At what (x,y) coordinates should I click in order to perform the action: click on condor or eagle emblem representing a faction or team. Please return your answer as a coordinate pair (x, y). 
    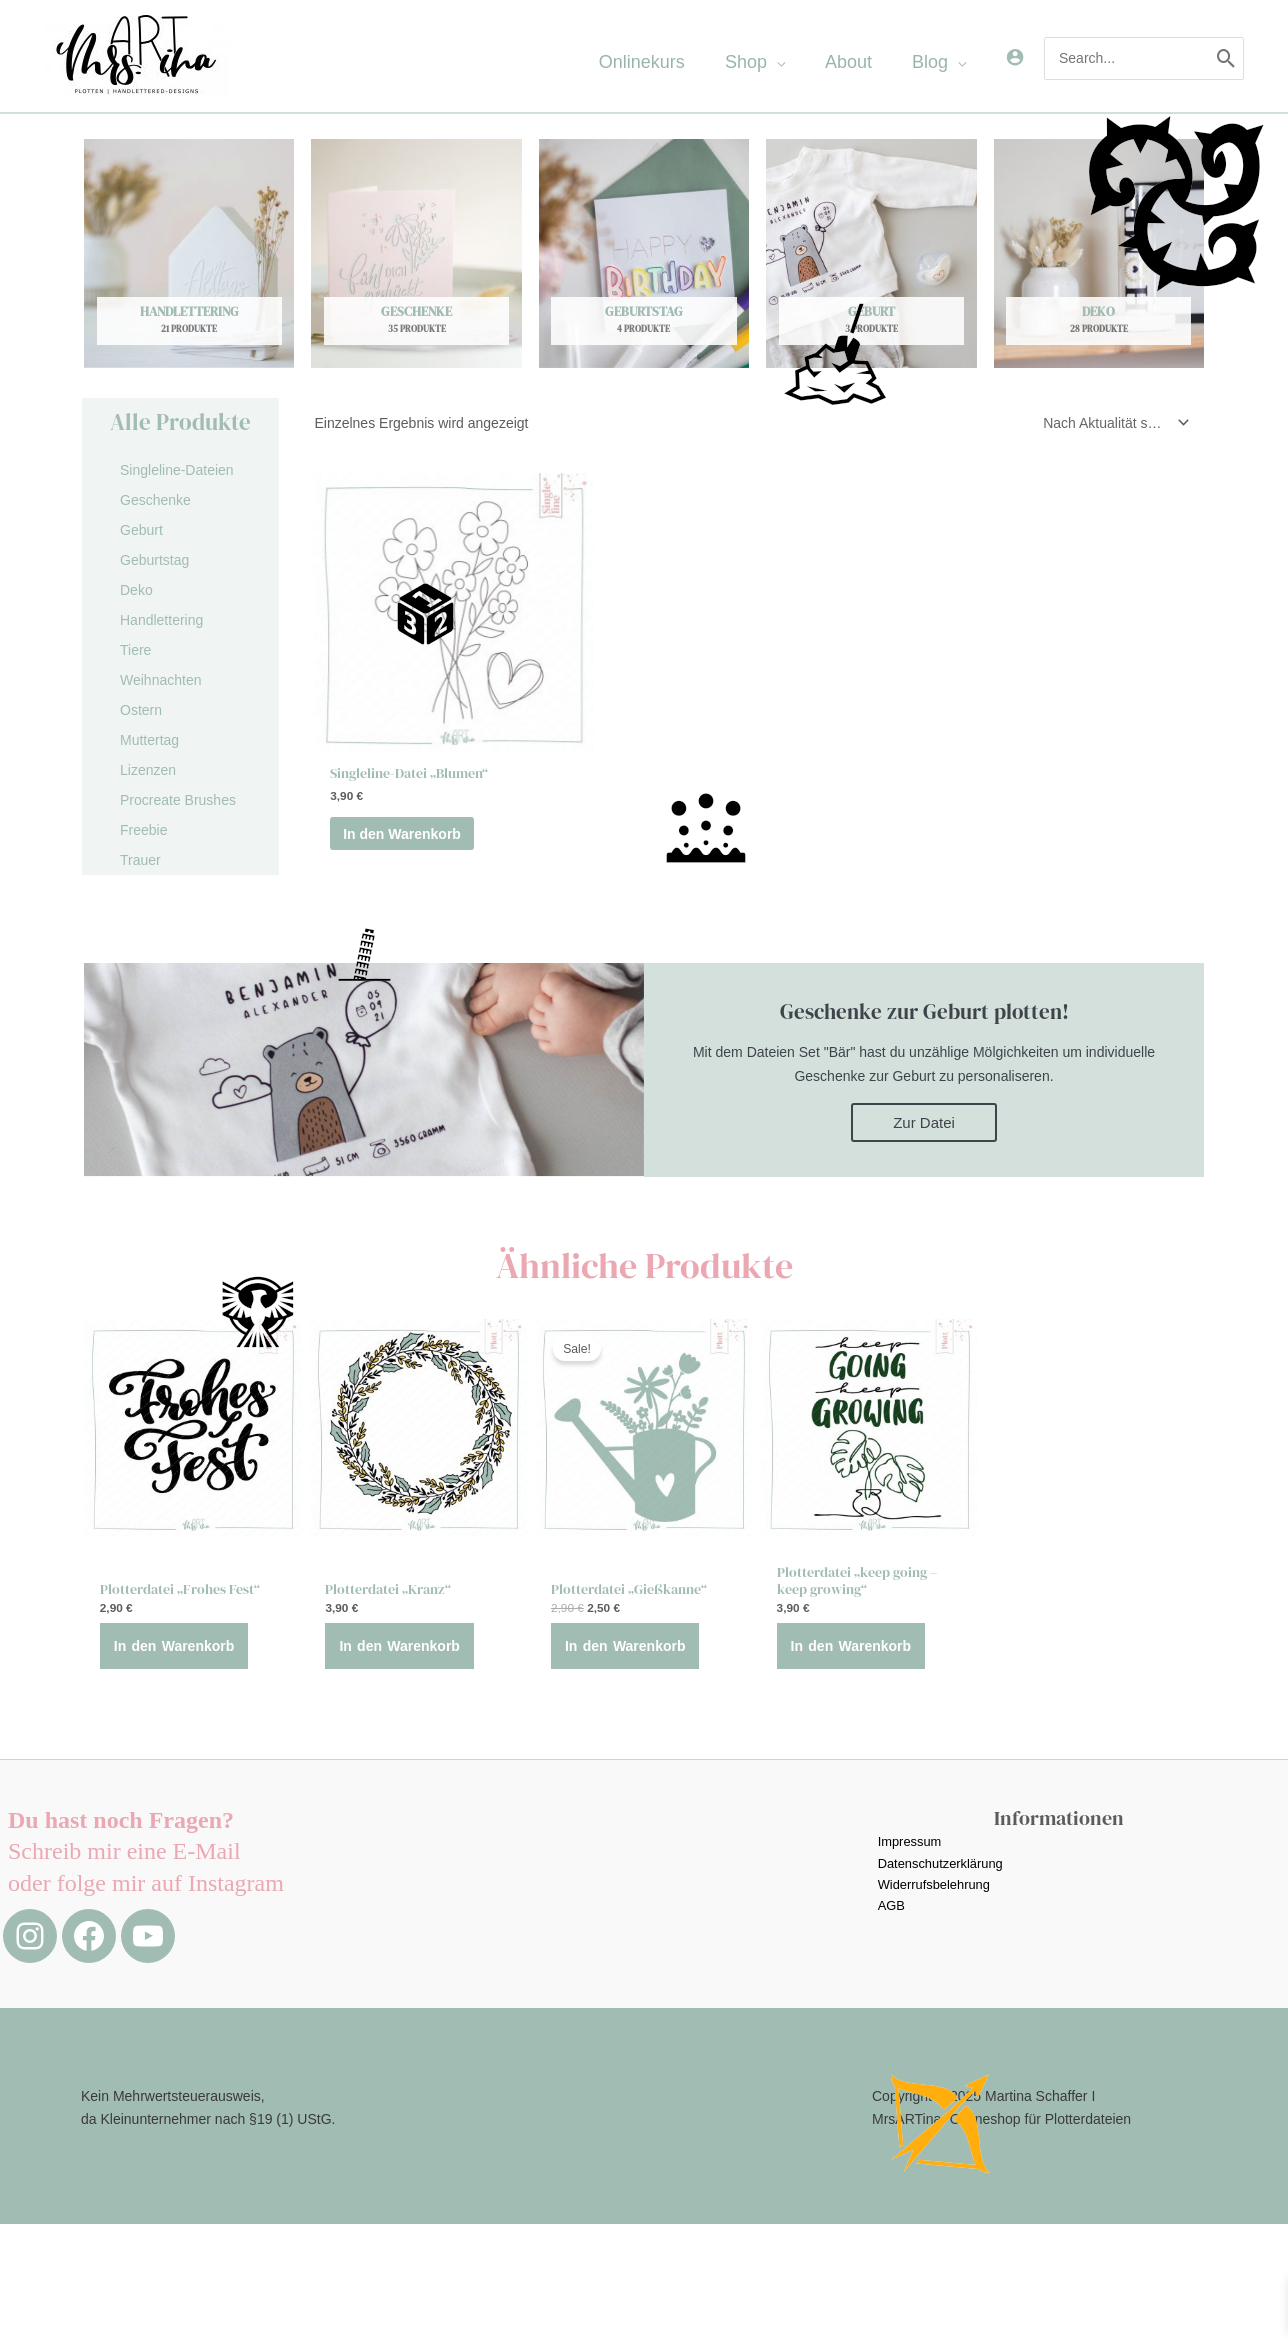
    Looking at the image, I should click on (258, 1312).